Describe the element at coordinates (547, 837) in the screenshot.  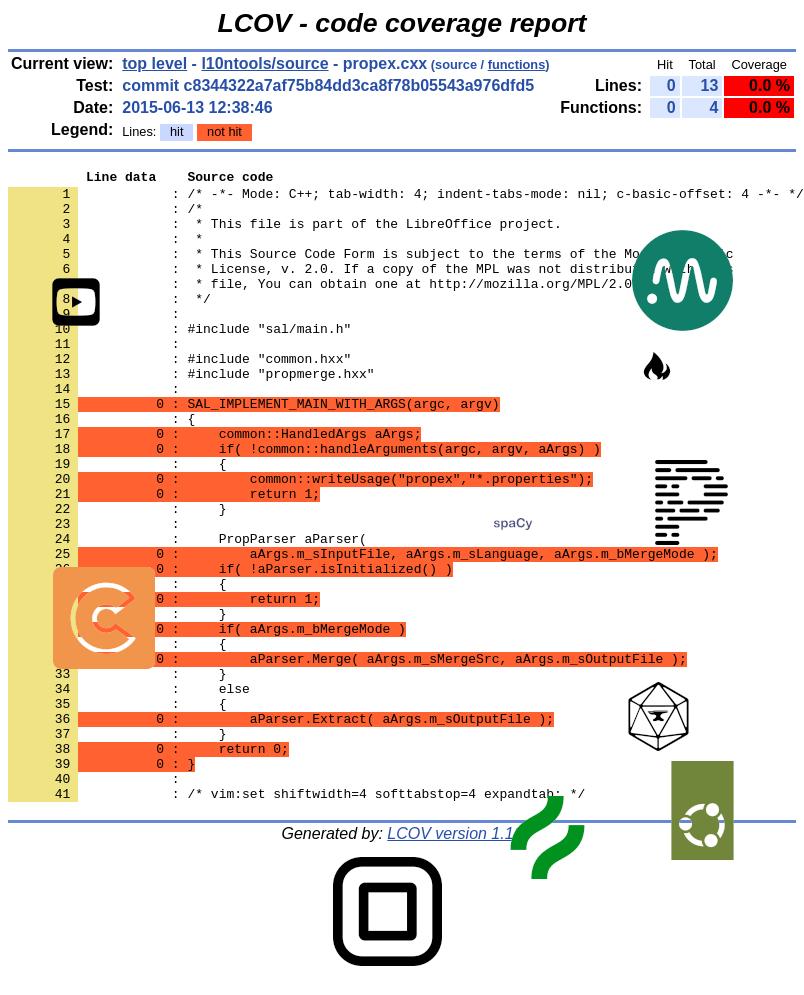
I see `hotjar analytics and feedback tool logo` at that location.